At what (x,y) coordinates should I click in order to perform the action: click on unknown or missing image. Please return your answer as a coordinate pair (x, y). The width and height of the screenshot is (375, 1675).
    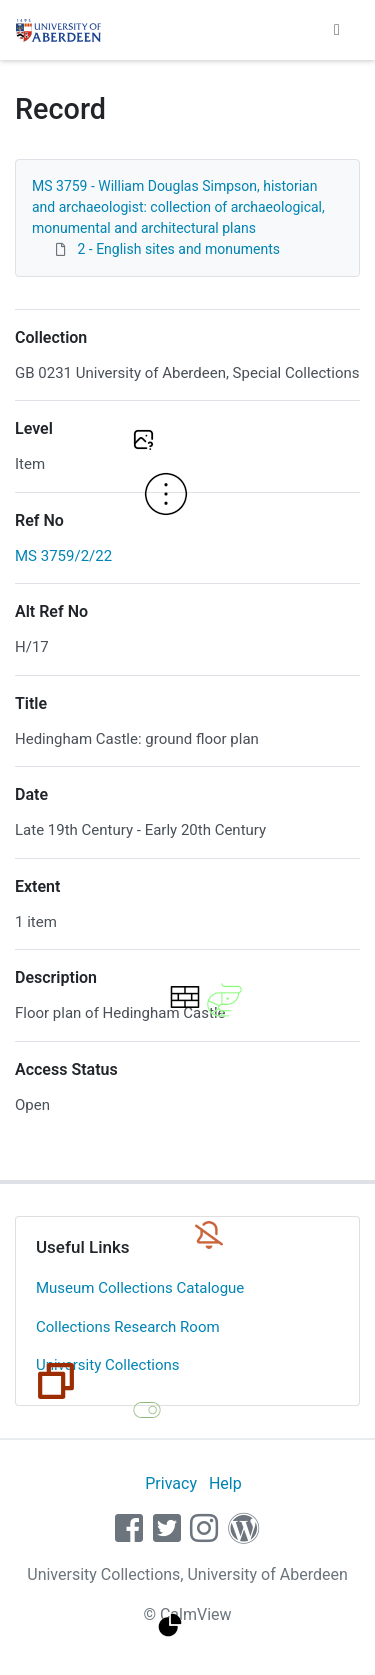
    Looking at the image, I should click on (143, 439).